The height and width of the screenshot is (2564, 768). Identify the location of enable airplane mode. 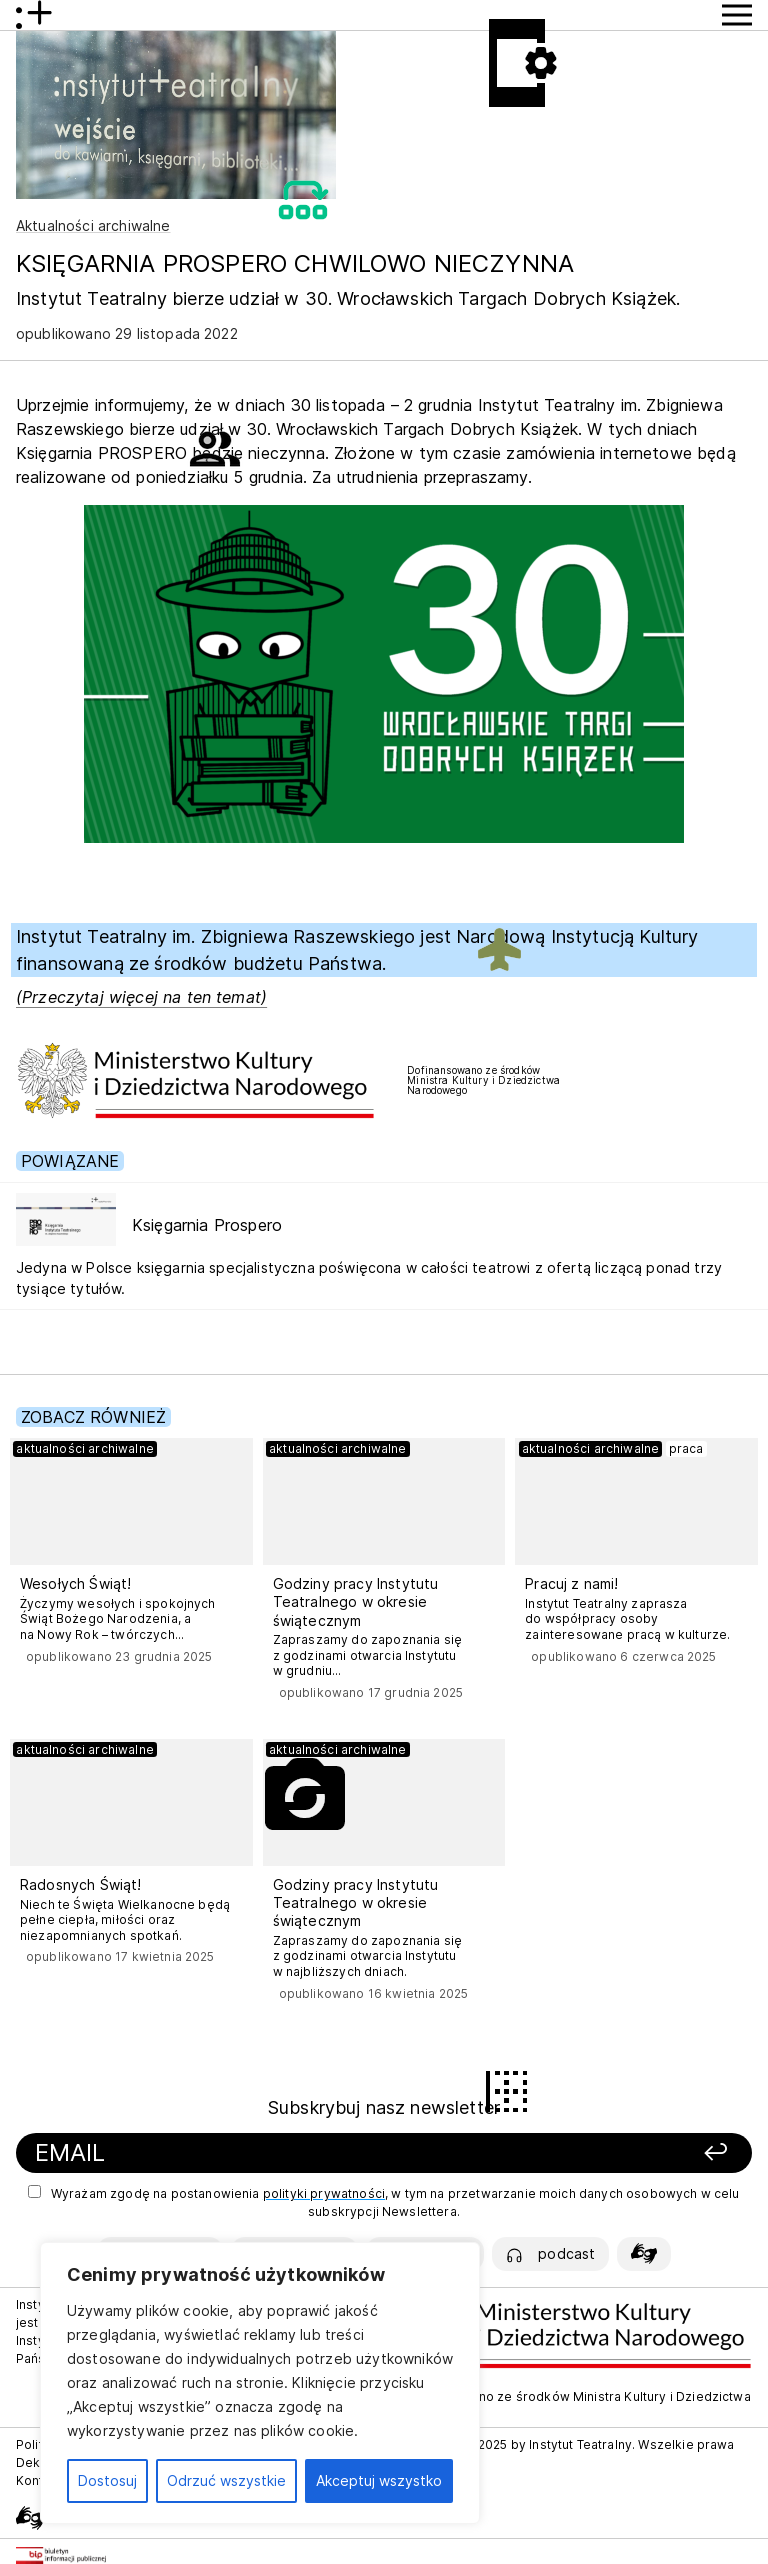
(499, 949).